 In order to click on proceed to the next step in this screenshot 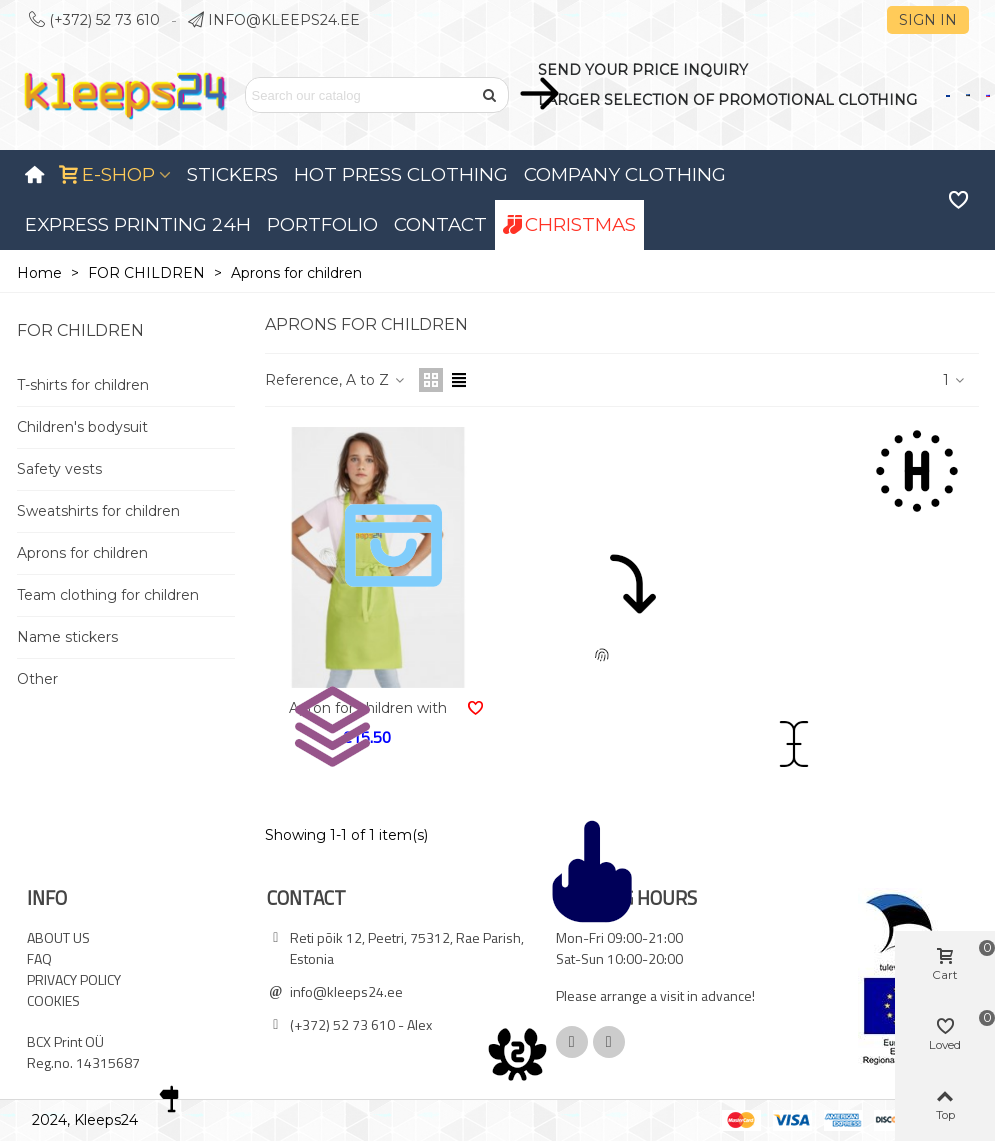, I will do `click(539, 93)`.